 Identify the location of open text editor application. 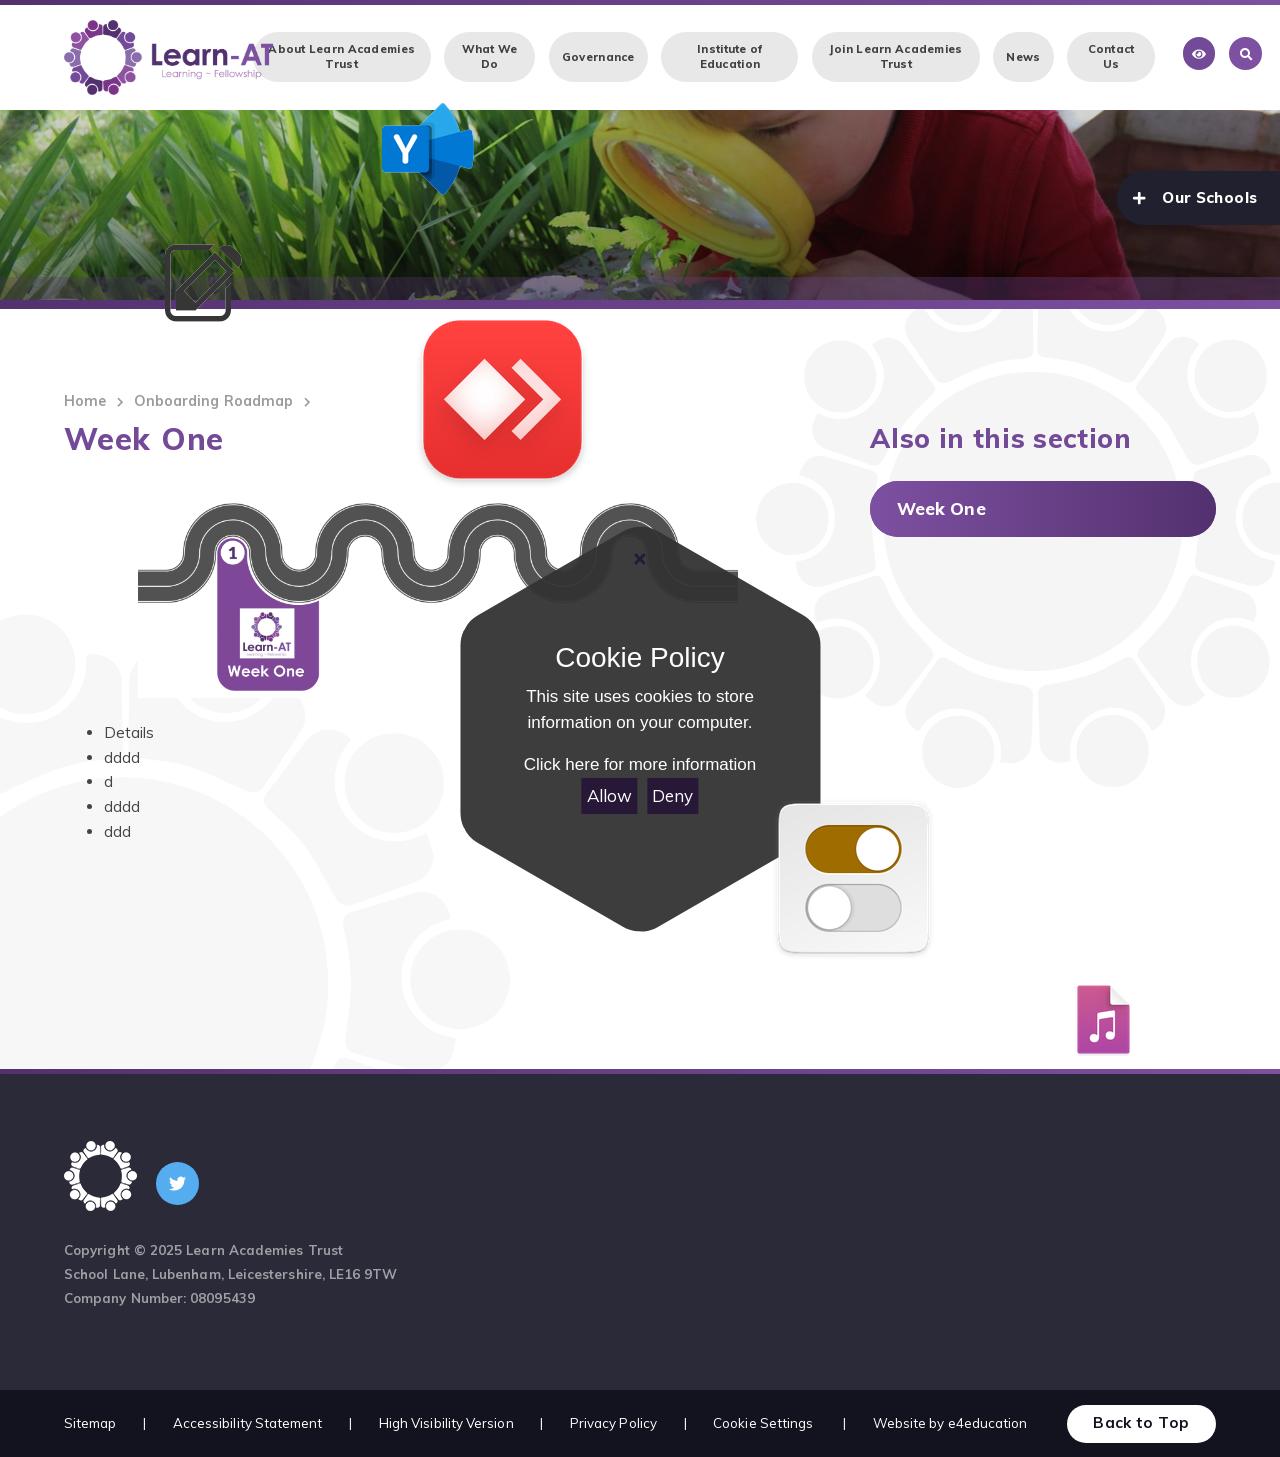
(198, 283).